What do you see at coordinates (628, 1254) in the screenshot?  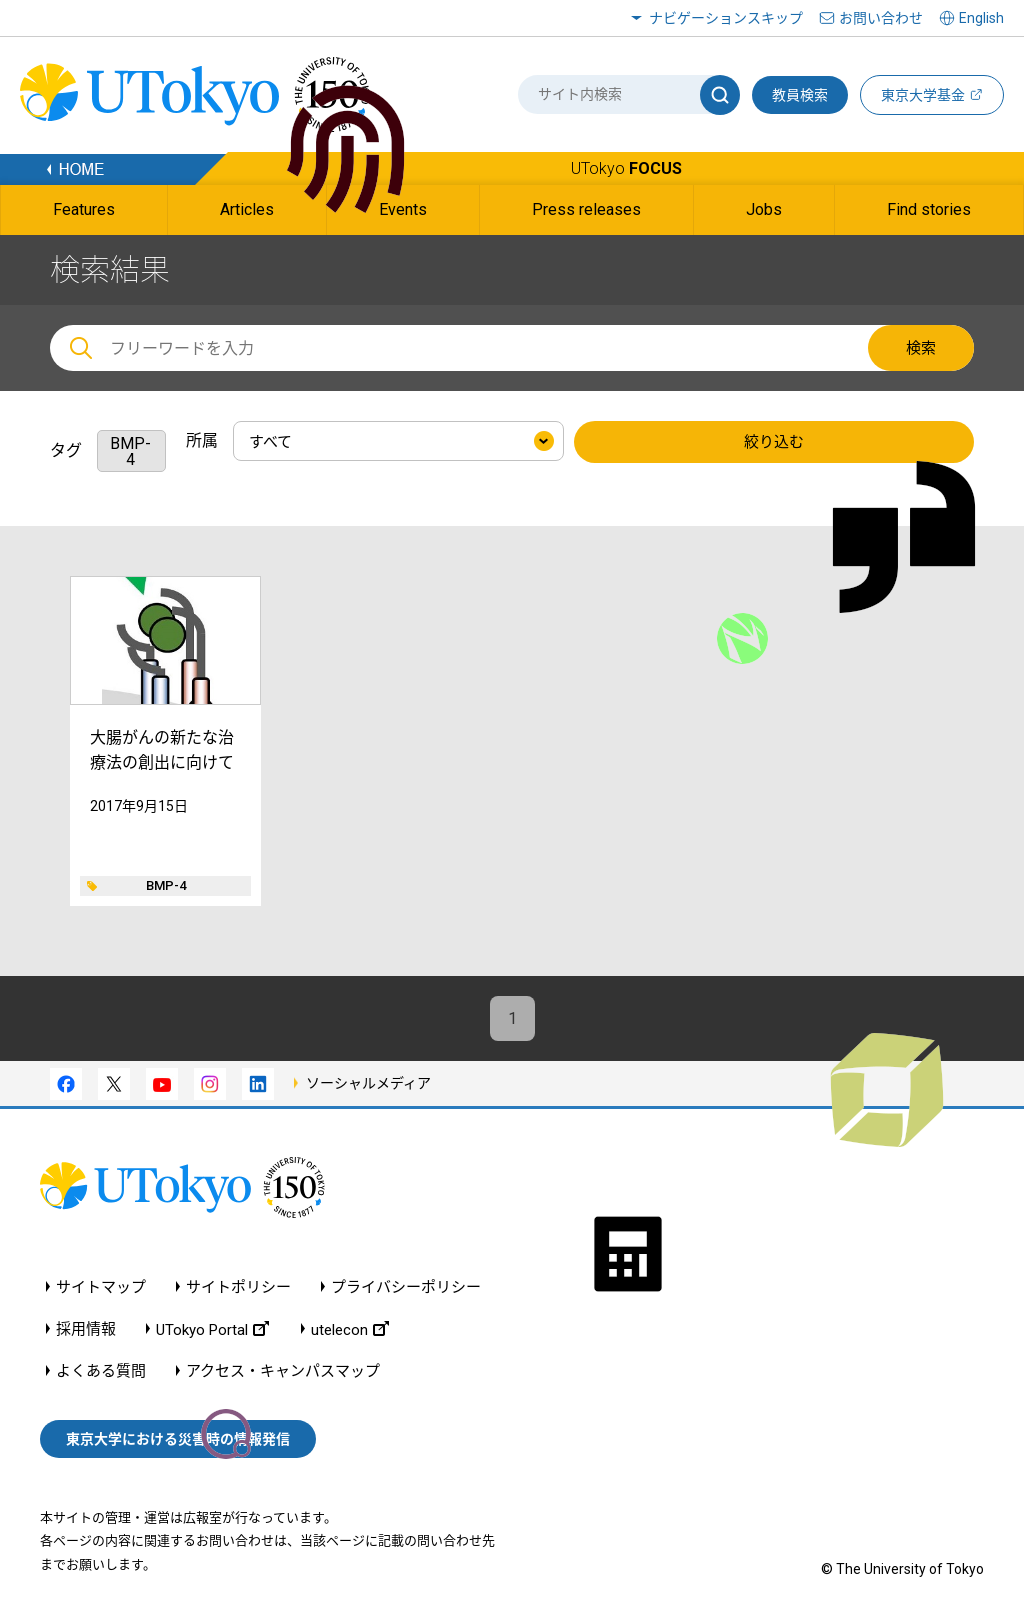 I see `open the calculator app` at bounding box center [628, 1254].